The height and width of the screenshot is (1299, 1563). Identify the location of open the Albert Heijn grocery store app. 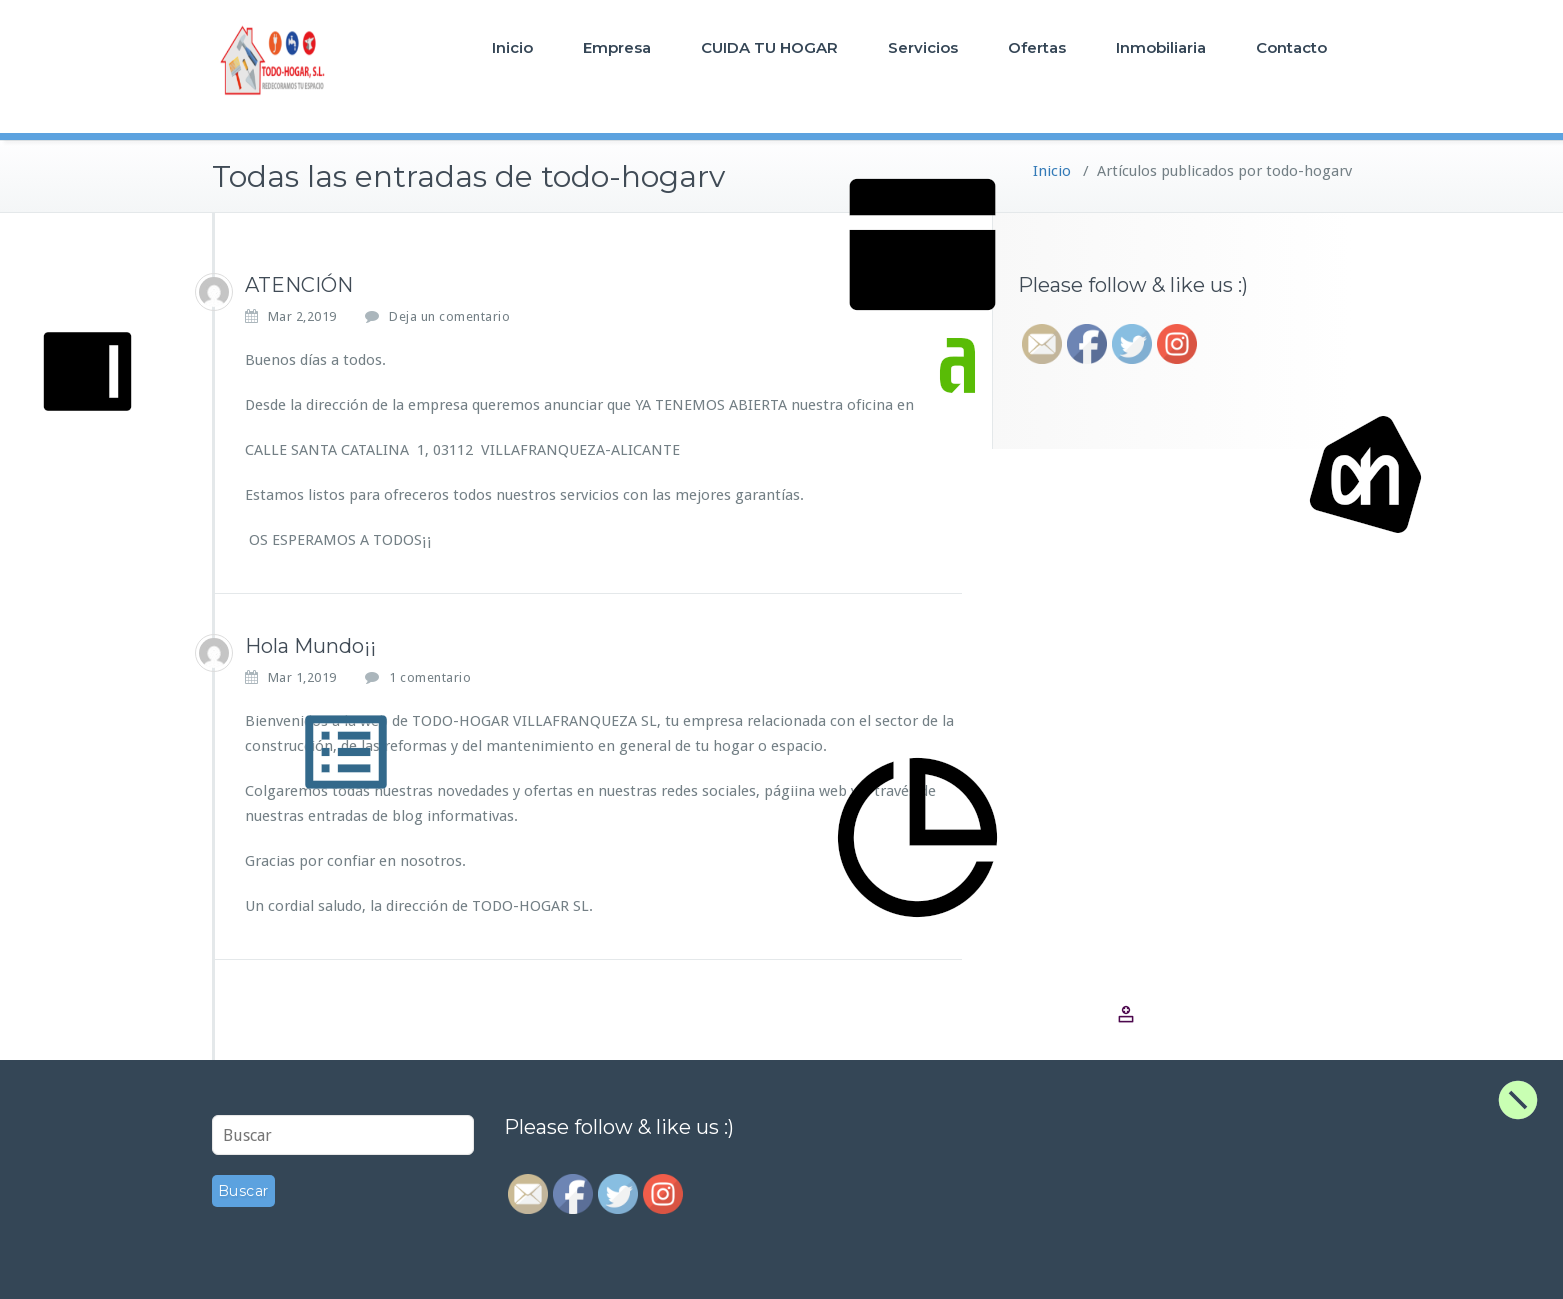
(1365, 474).